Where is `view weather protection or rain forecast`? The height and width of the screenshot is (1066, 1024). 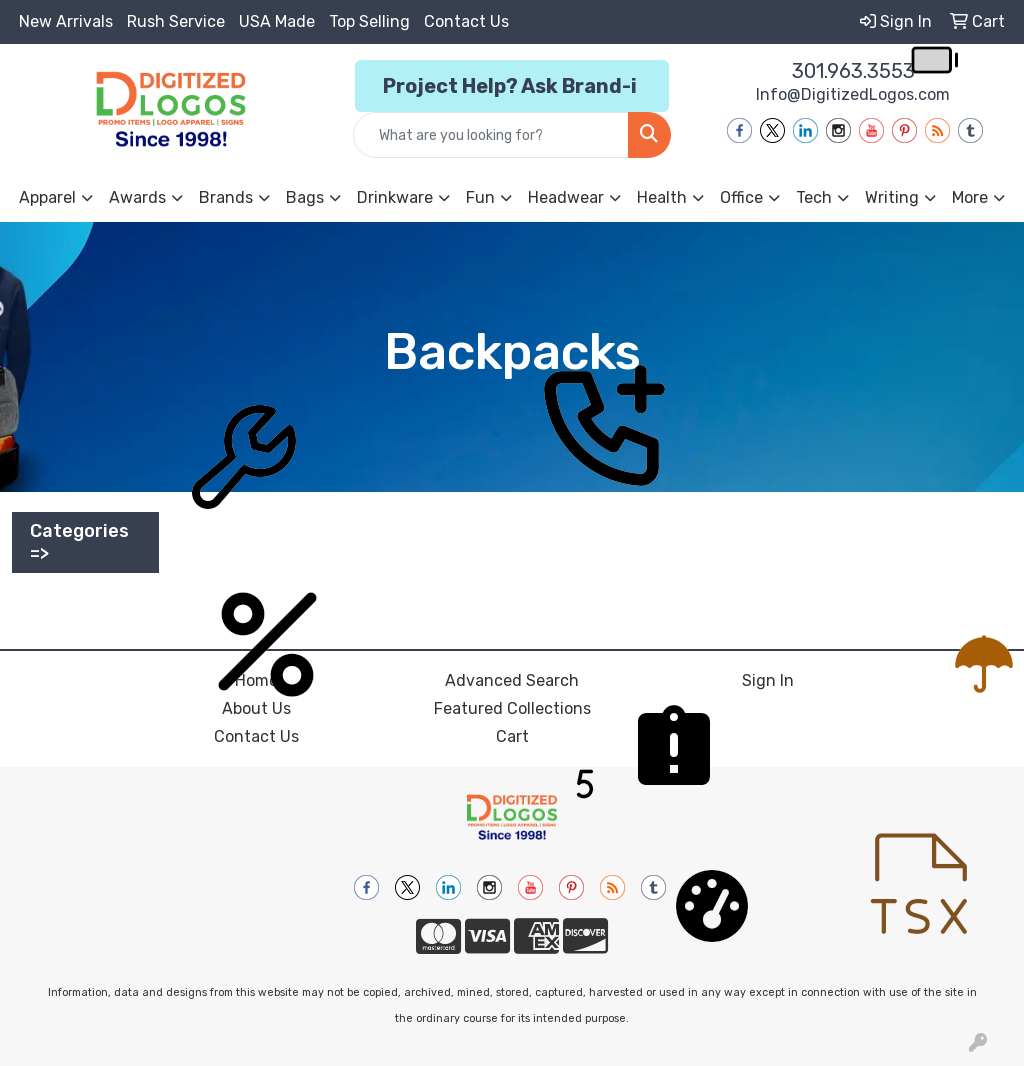 view weather protection or rain forecast is located at coordinates (984, 664).